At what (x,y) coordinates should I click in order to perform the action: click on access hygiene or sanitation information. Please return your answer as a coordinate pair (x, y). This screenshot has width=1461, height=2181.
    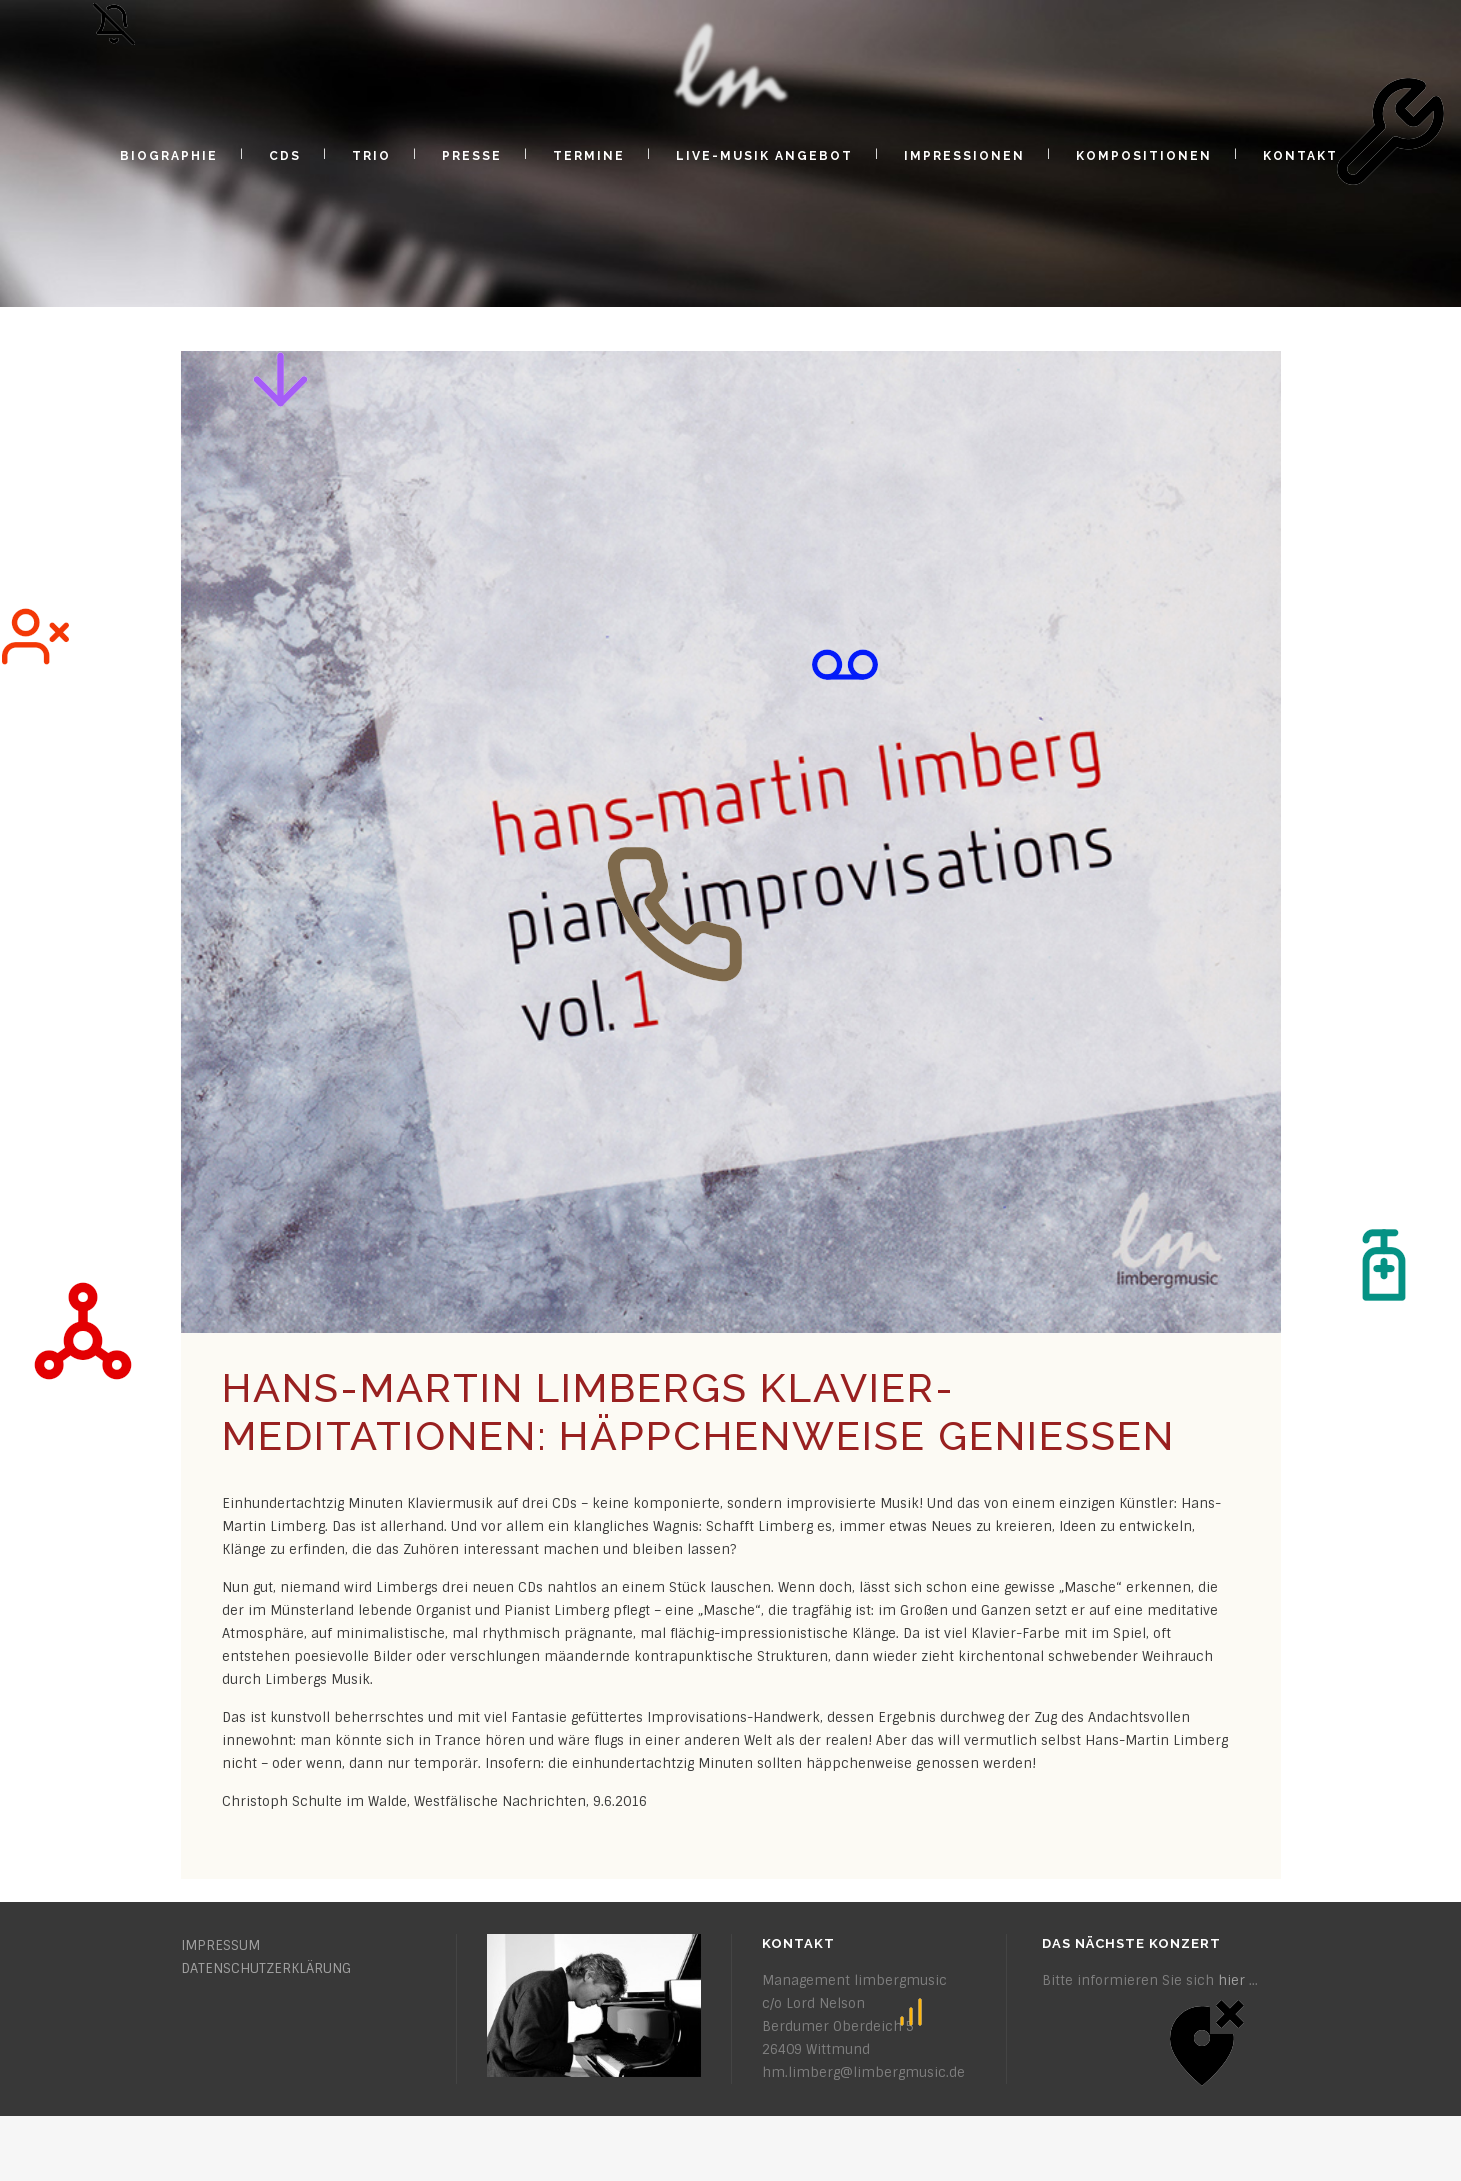
    Looking at the image, I should click on (1384, 1265).